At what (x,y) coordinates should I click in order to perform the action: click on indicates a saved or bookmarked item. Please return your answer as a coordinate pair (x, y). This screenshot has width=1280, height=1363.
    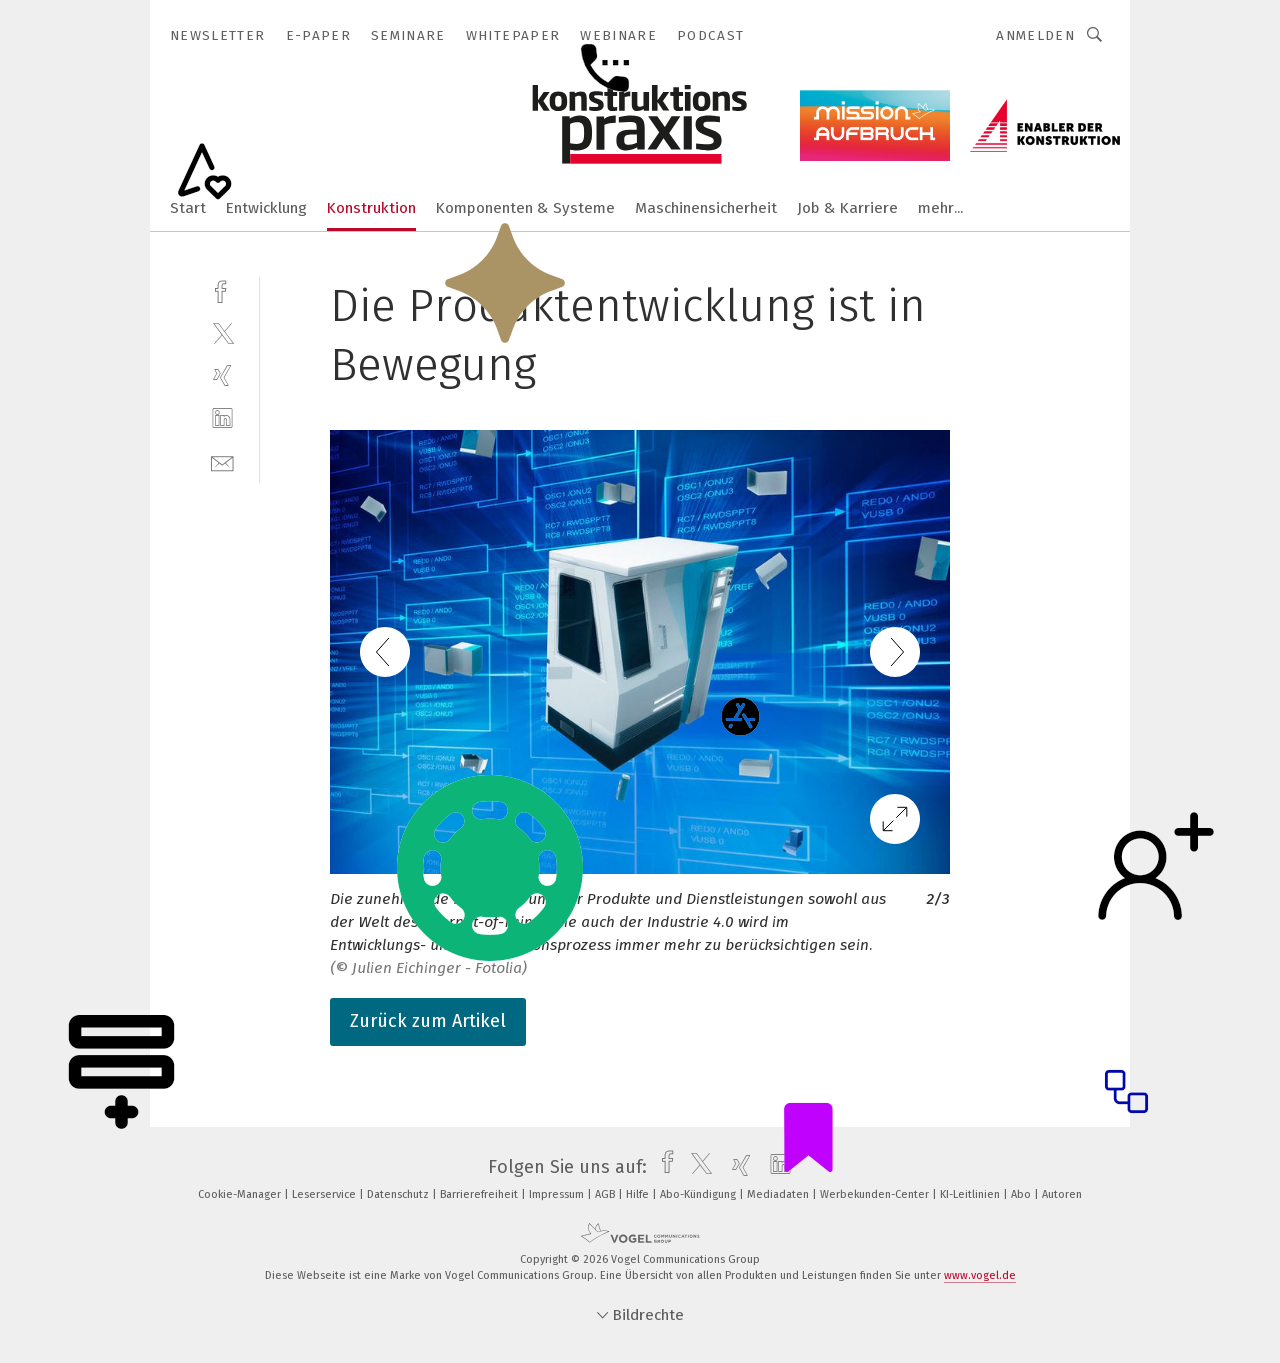
    Looking at the image, I should click on (808, 1137).